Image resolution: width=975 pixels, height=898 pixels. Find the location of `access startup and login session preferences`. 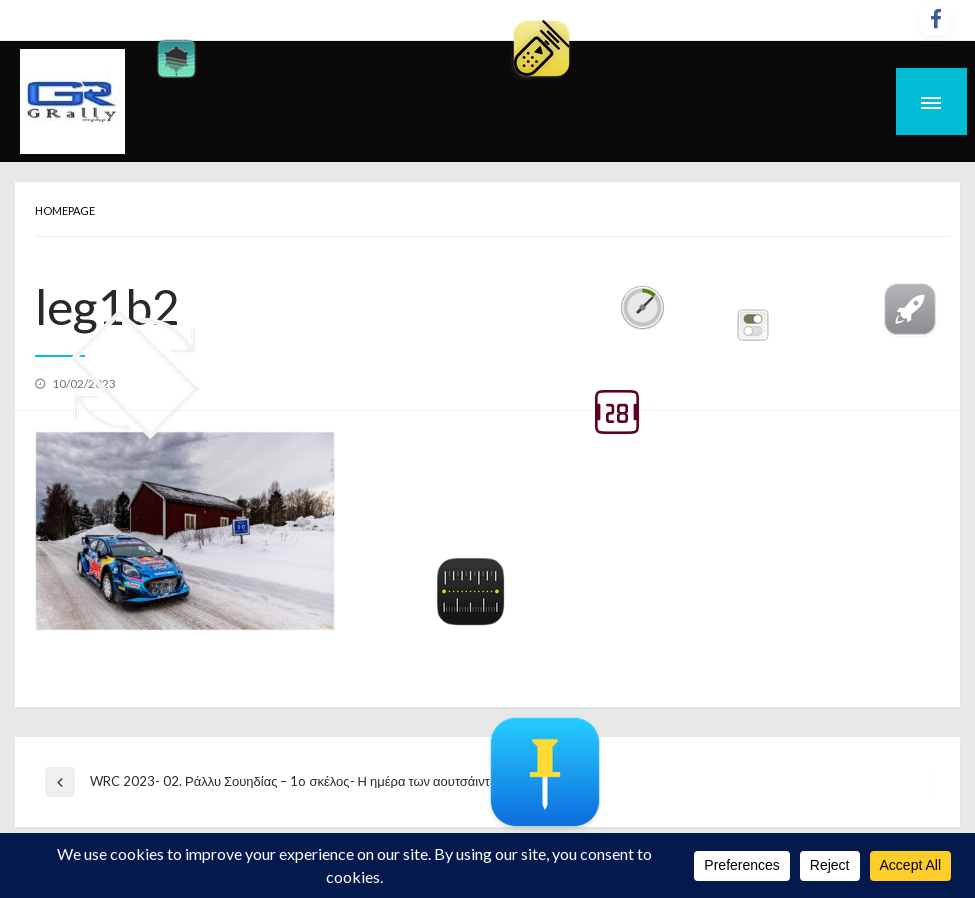

access startup and login session preferences is located at coordinates (910, 310).